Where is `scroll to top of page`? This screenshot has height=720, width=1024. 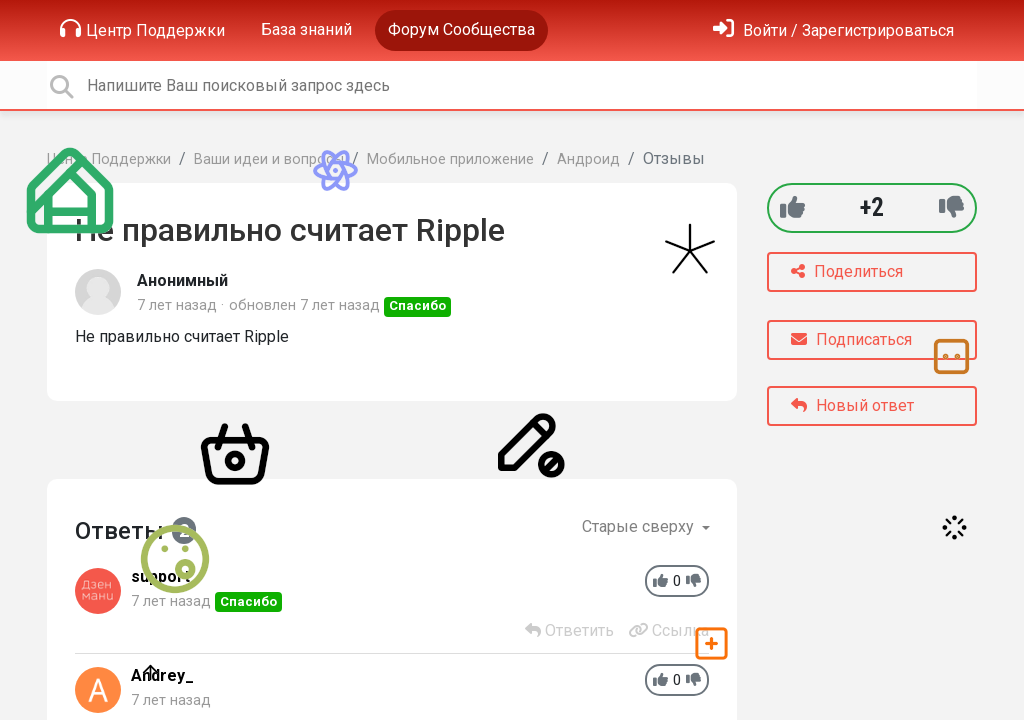 scroll to top of page is located at coordinates (150, 672).